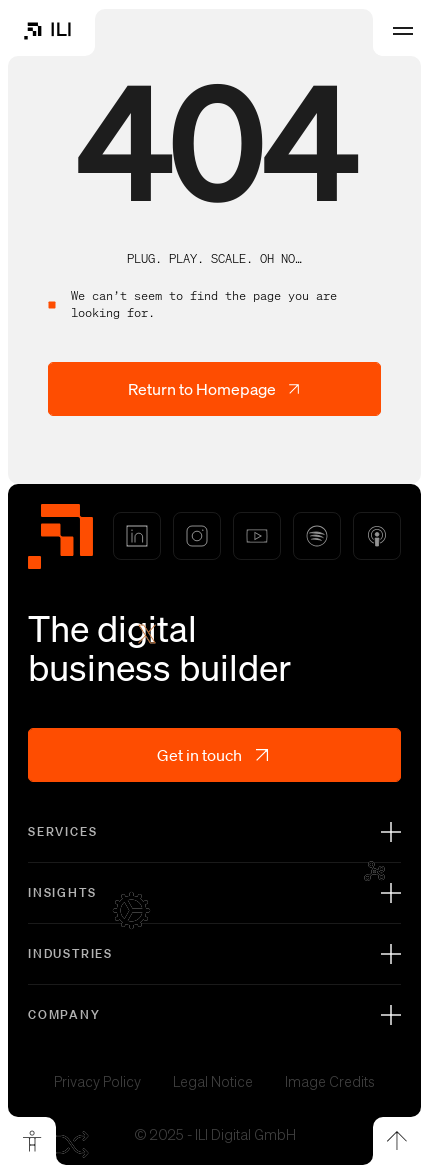 This screenshot has width=429, height=1173. I want to click on access settings or preferences, so click(131, 910).